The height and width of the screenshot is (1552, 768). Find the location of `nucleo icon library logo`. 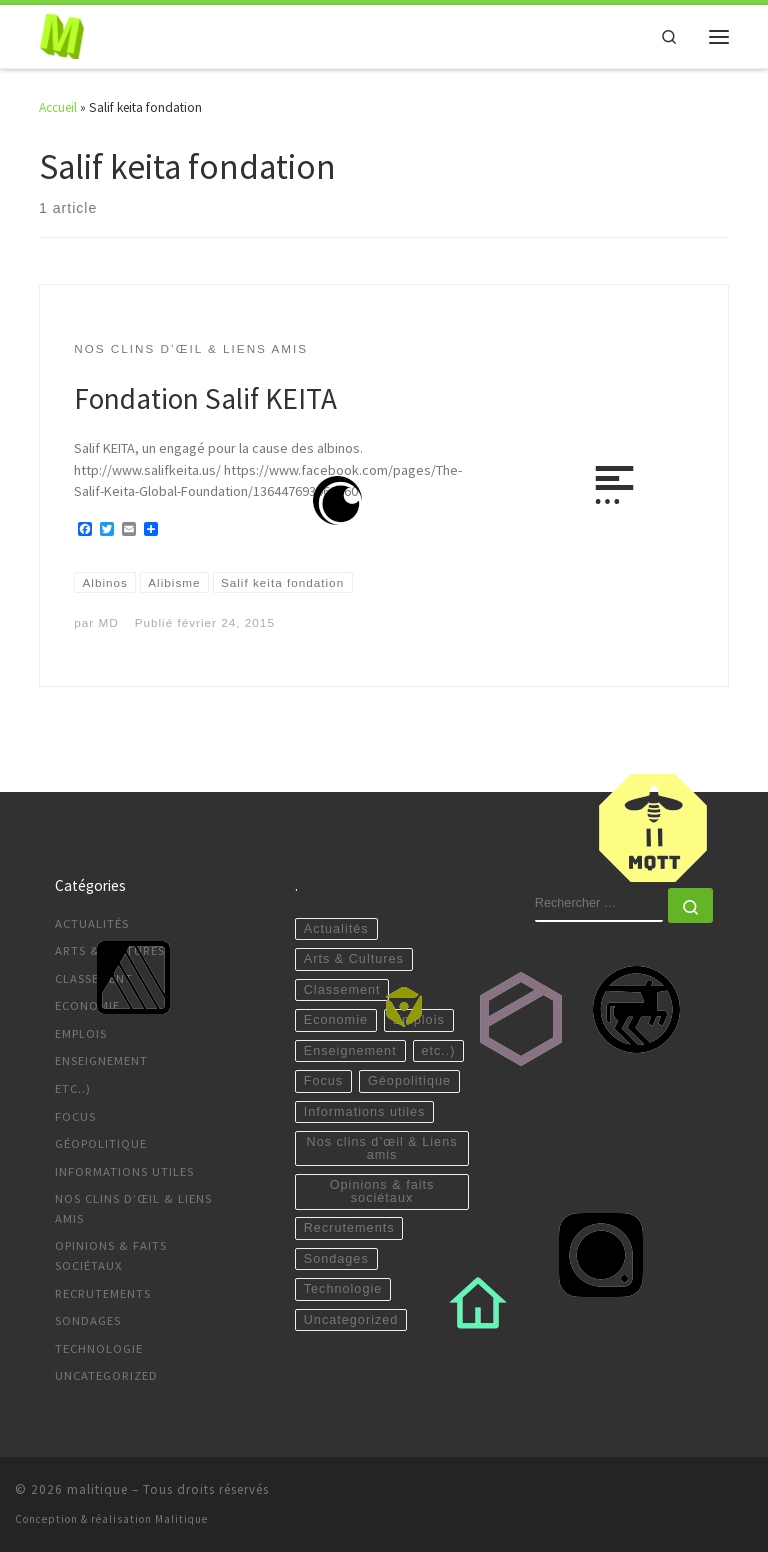

nucleo icon library logo is located at coordinates (404, 1007).